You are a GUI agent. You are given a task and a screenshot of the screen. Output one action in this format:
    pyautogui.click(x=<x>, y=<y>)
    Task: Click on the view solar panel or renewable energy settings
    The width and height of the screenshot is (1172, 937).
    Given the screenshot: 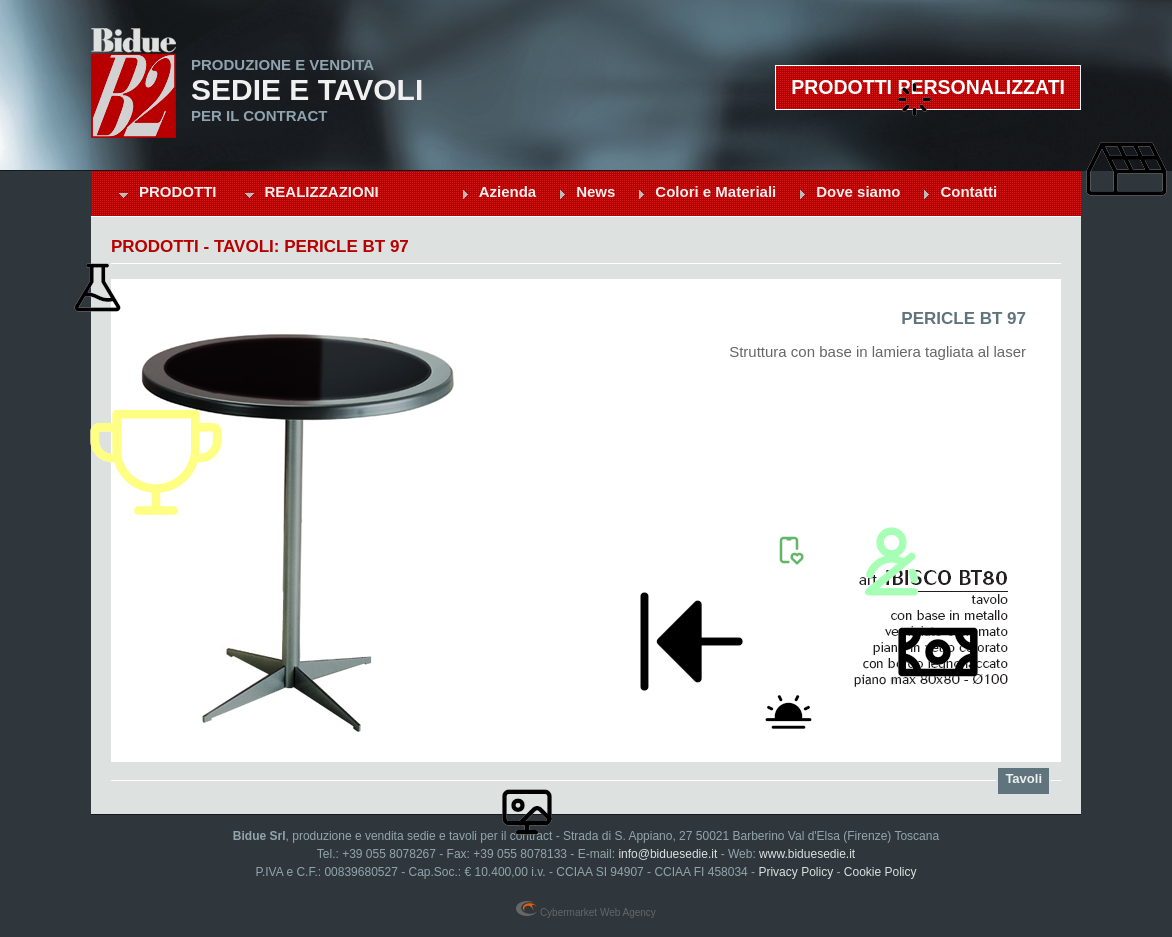 What is the action you would take?
    pyautogui.click(x=1126, y=171)
    